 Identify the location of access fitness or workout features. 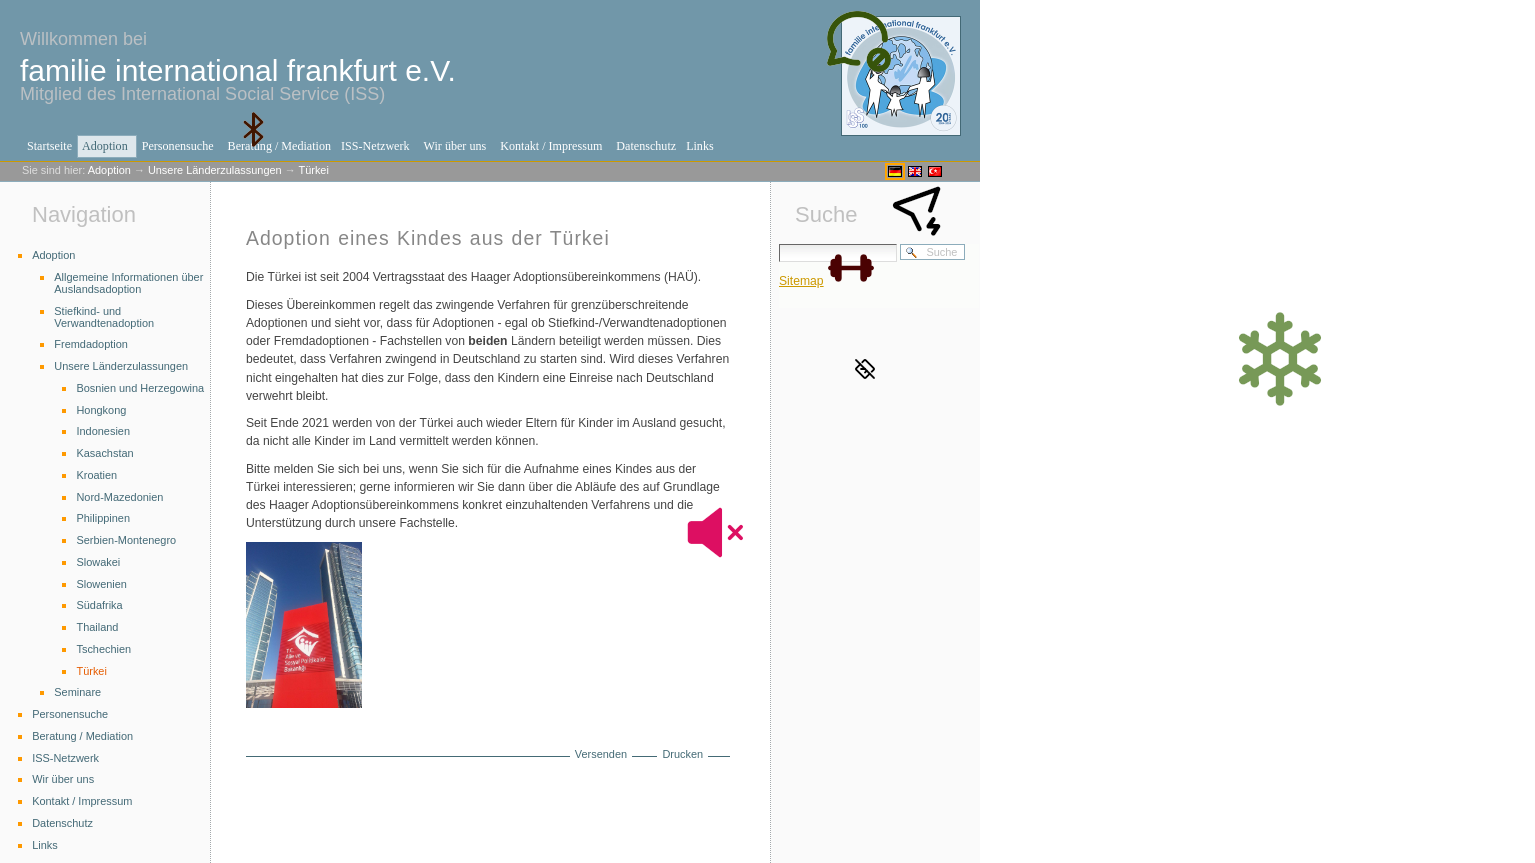
(851, 268).